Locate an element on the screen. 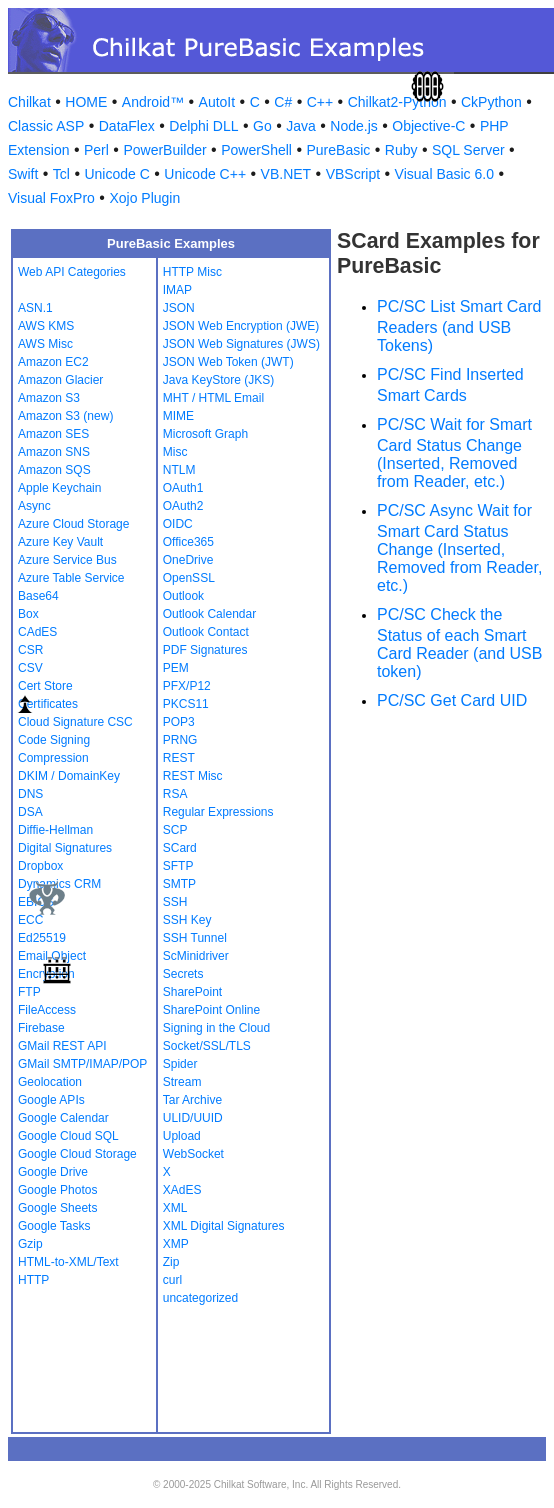 This screenshot has width=554, height=1508. view growth metrics or progress is located at coordinates (25, 704).